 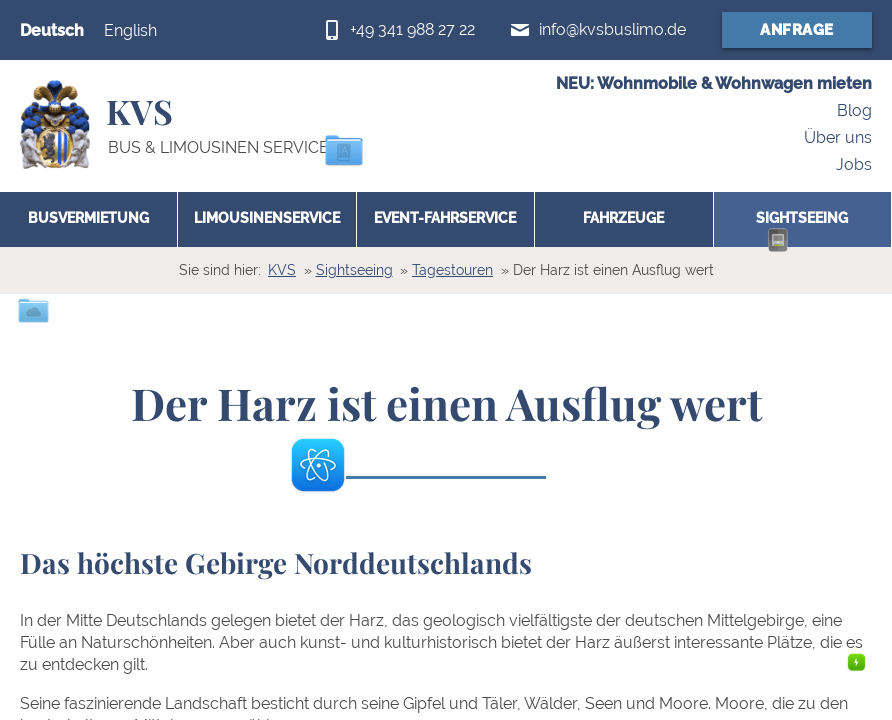 I want to click on open typography or font-related files folder, so click(x=344, y=150).